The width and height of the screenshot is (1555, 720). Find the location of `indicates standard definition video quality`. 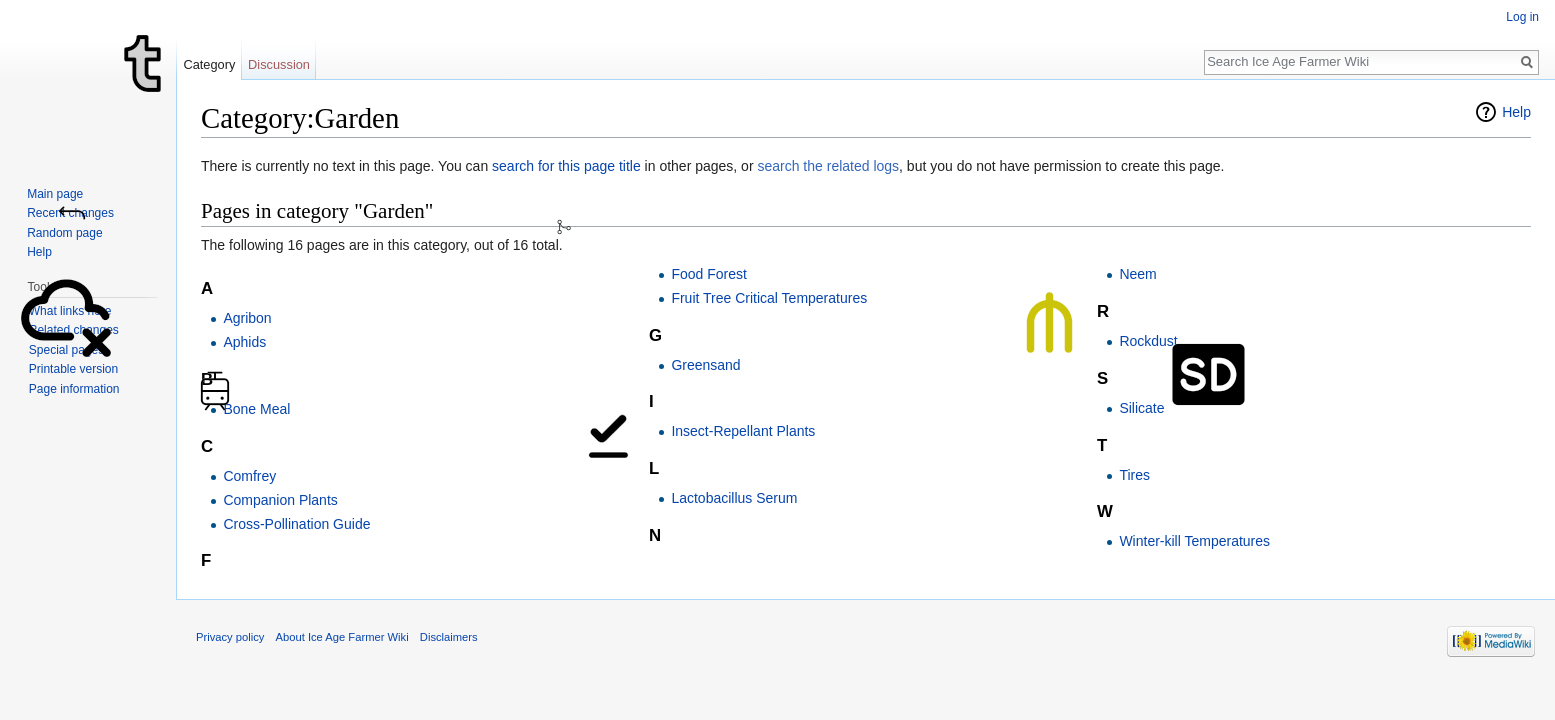

indicates standard definition video quality is located at coordinates (1208, 374).